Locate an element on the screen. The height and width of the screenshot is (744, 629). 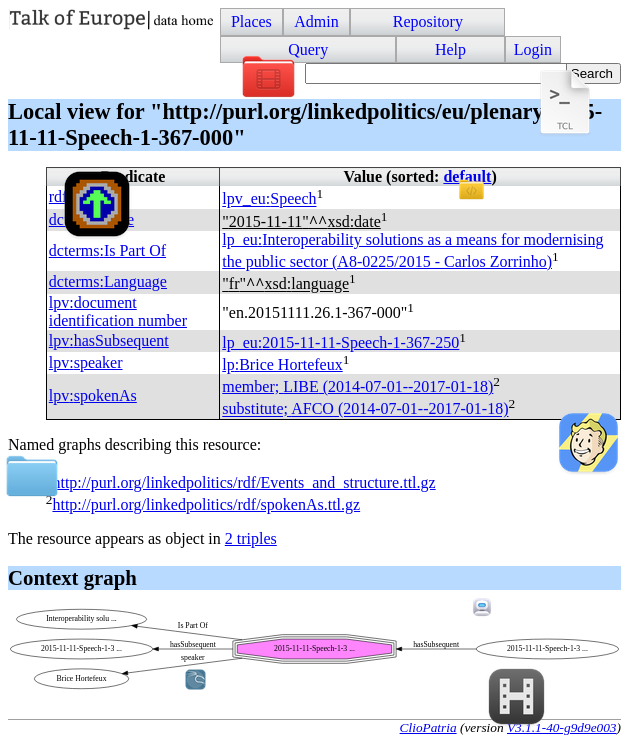
open your code projects folder is located at coordinates (471, 189).